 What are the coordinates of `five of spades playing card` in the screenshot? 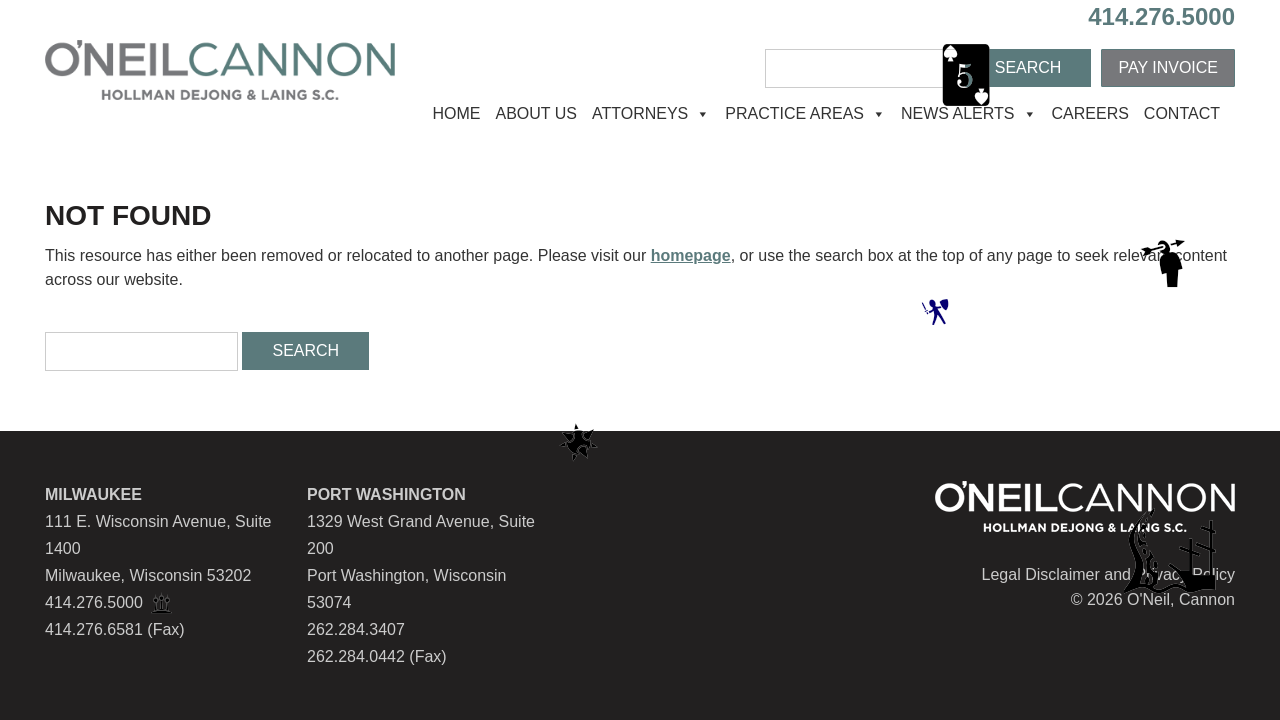 It's located at (966, 75).